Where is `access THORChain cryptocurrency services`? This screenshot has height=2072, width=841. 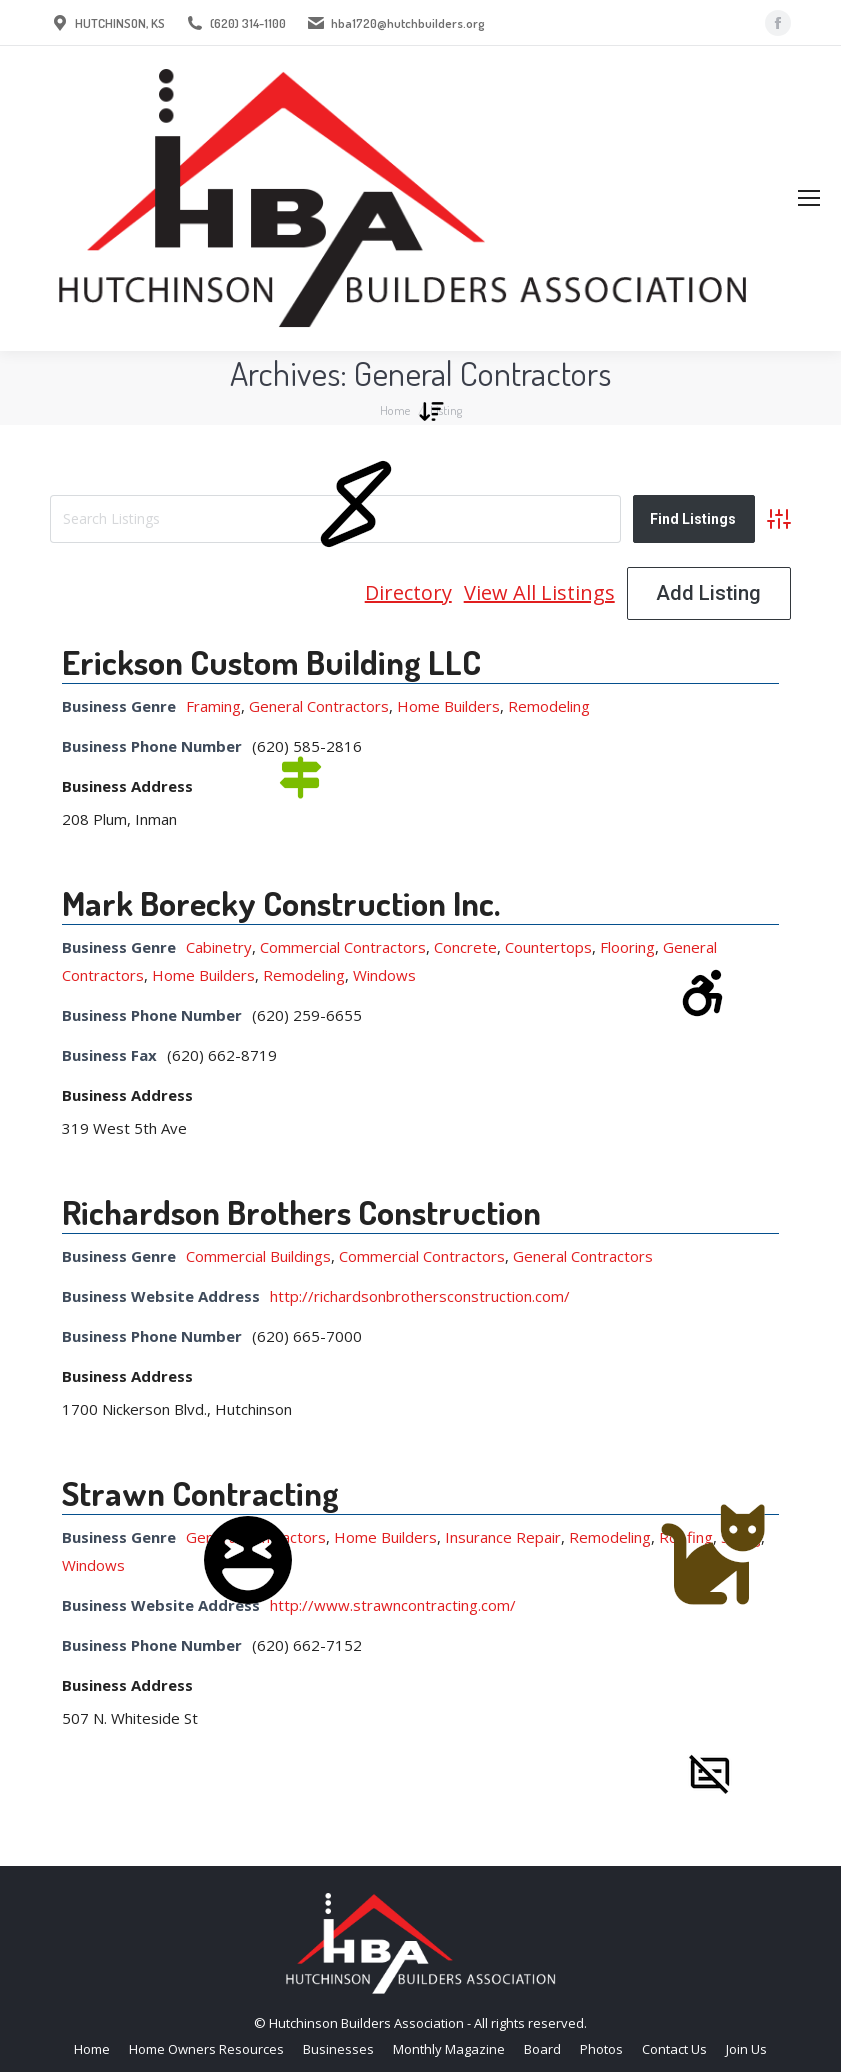
access THORChain cryptocurrency services is located at coordinates (356, 504).